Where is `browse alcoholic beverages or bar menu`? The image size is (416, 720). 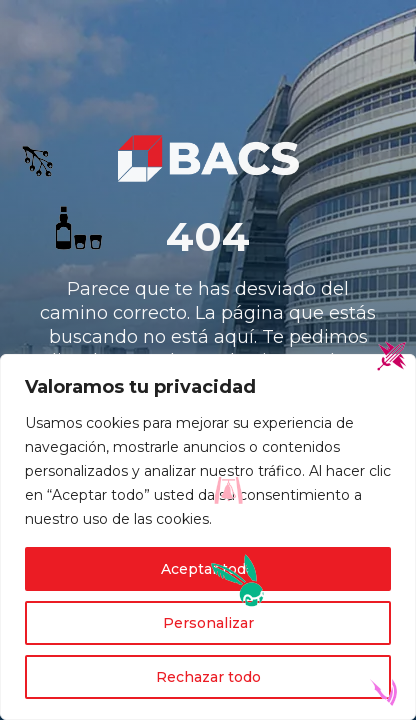 browse alcoholic beverages or bar menu is located at coordinates (79, 228).